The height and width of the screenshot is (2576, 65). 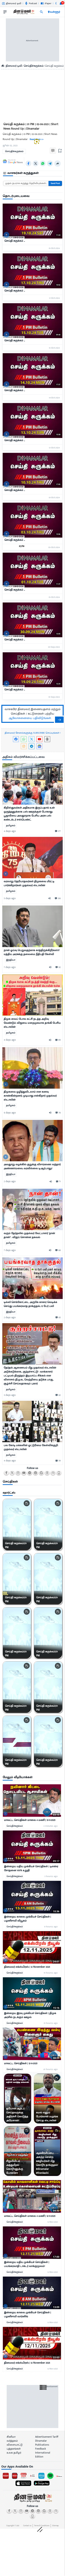 What do you see at coordinates (5, 1593) in the screenshot?
I see `JBL brand logo` at bounding box center [5, 1593].